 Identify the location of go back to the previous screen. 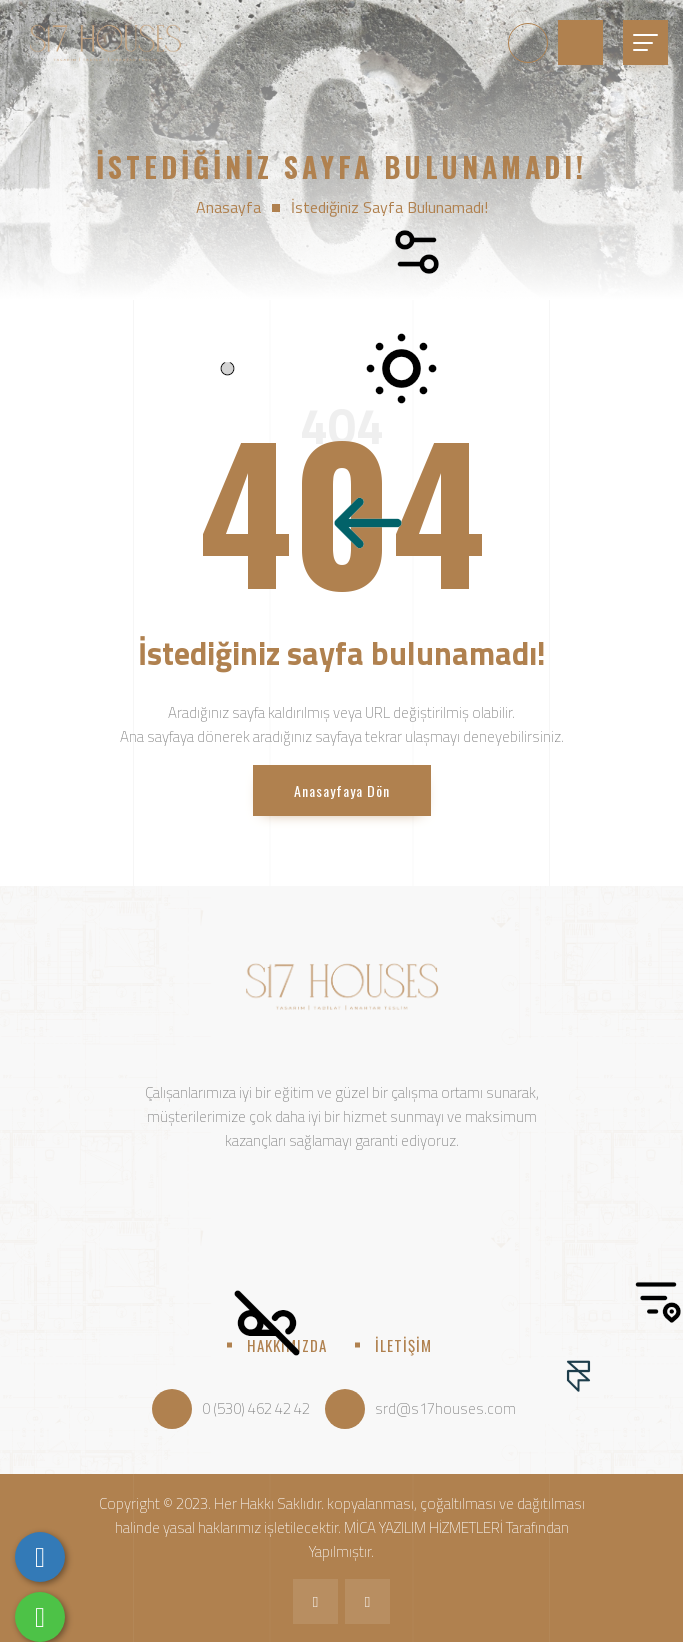
(368, 523).